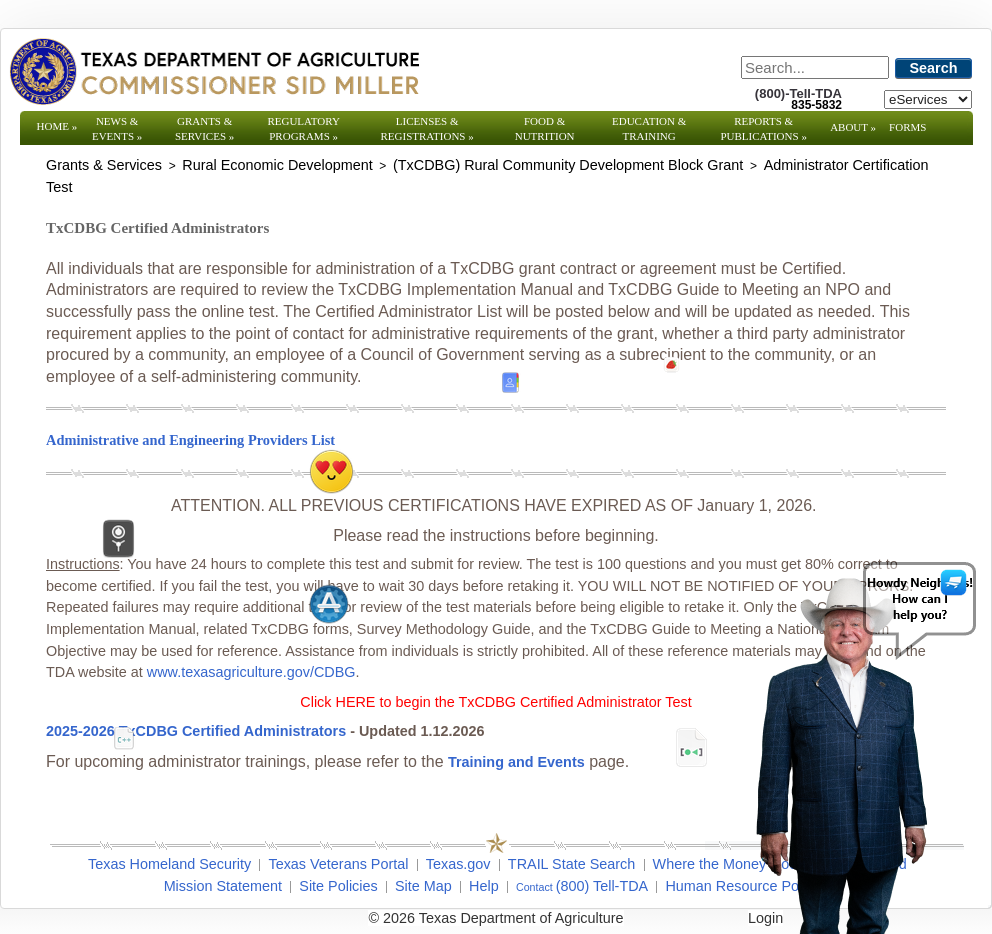  I want to click on open the Socialize app, so click(331, 471).